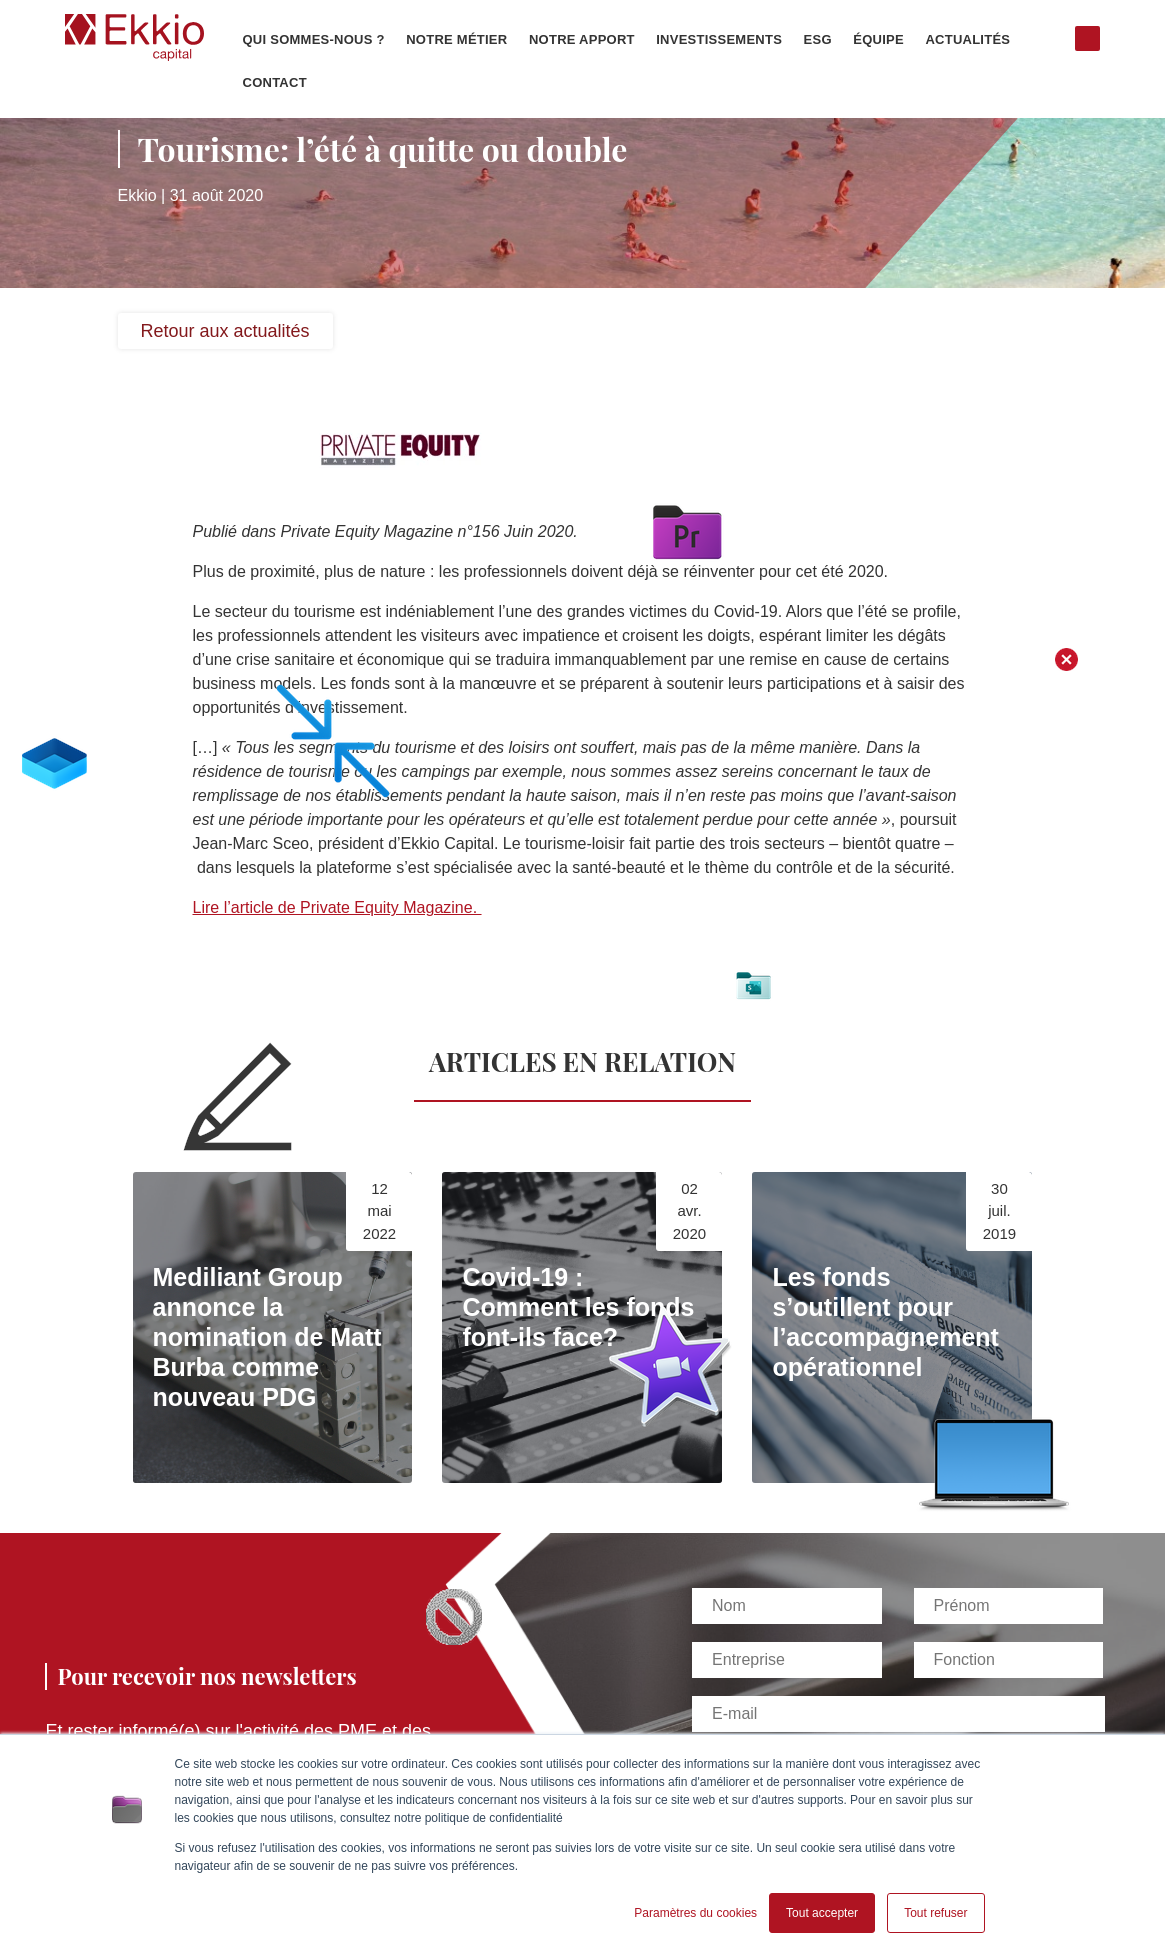 The image size is (1165, 1959). Describe the element at coordinates (669, 1368) in the screenshot. I see `open iMovie video editing application` at that location.